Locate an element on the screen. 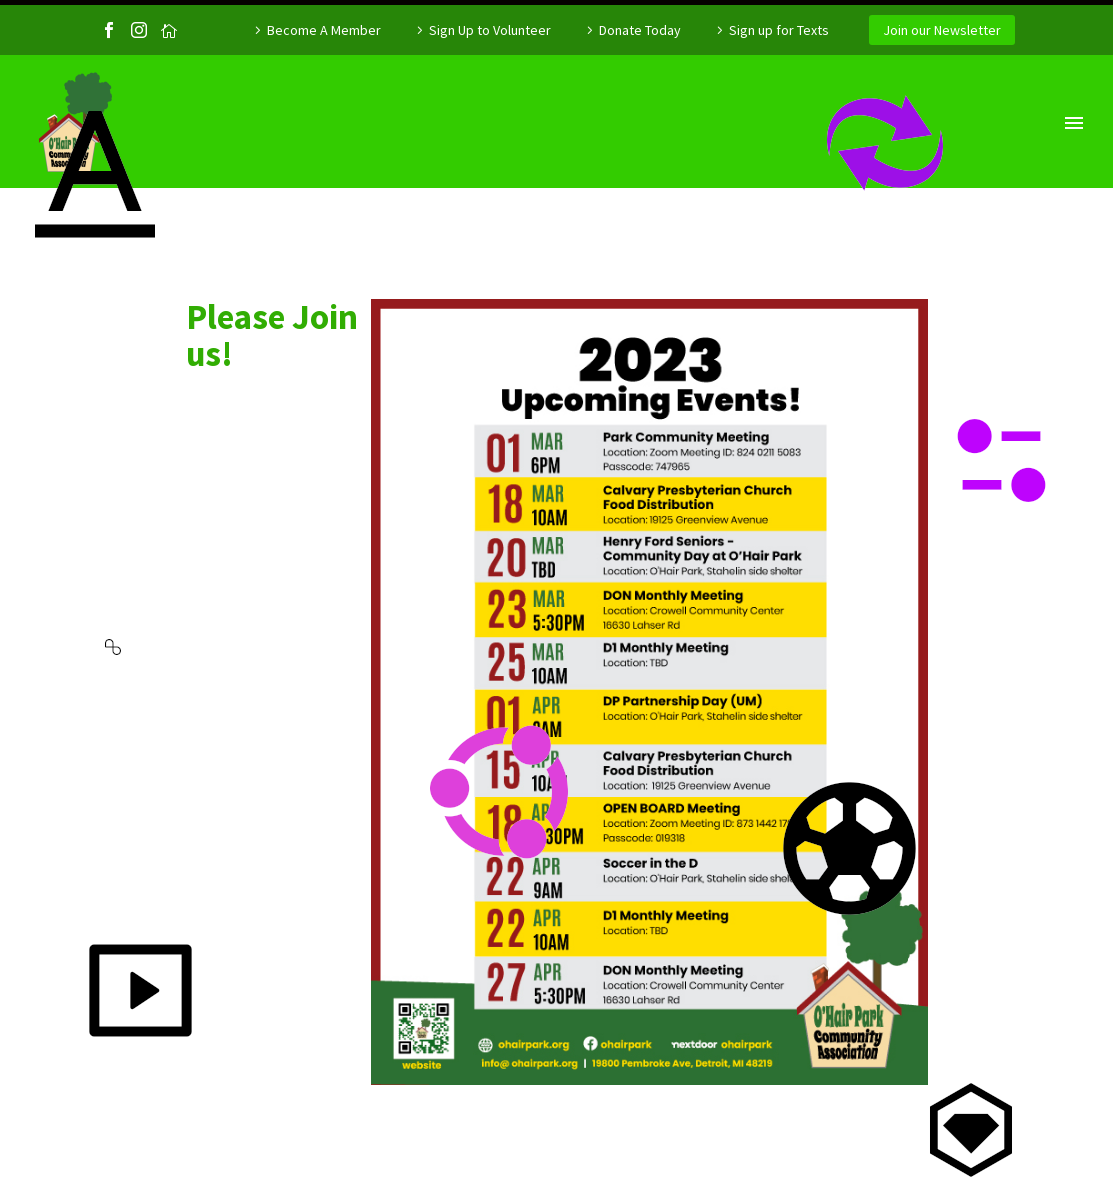  visit the RubyGems package repository is located at coordinates (971, 1130).